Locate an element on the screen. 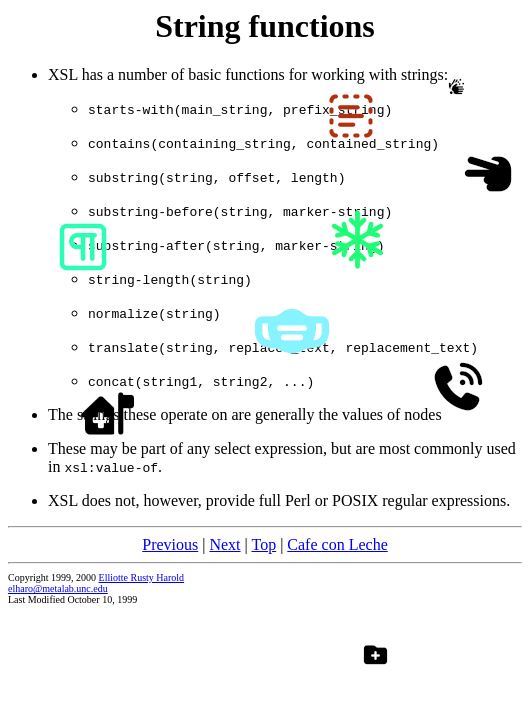  indicates cold or freezing temperature setting is located at coordinates (357, 239).